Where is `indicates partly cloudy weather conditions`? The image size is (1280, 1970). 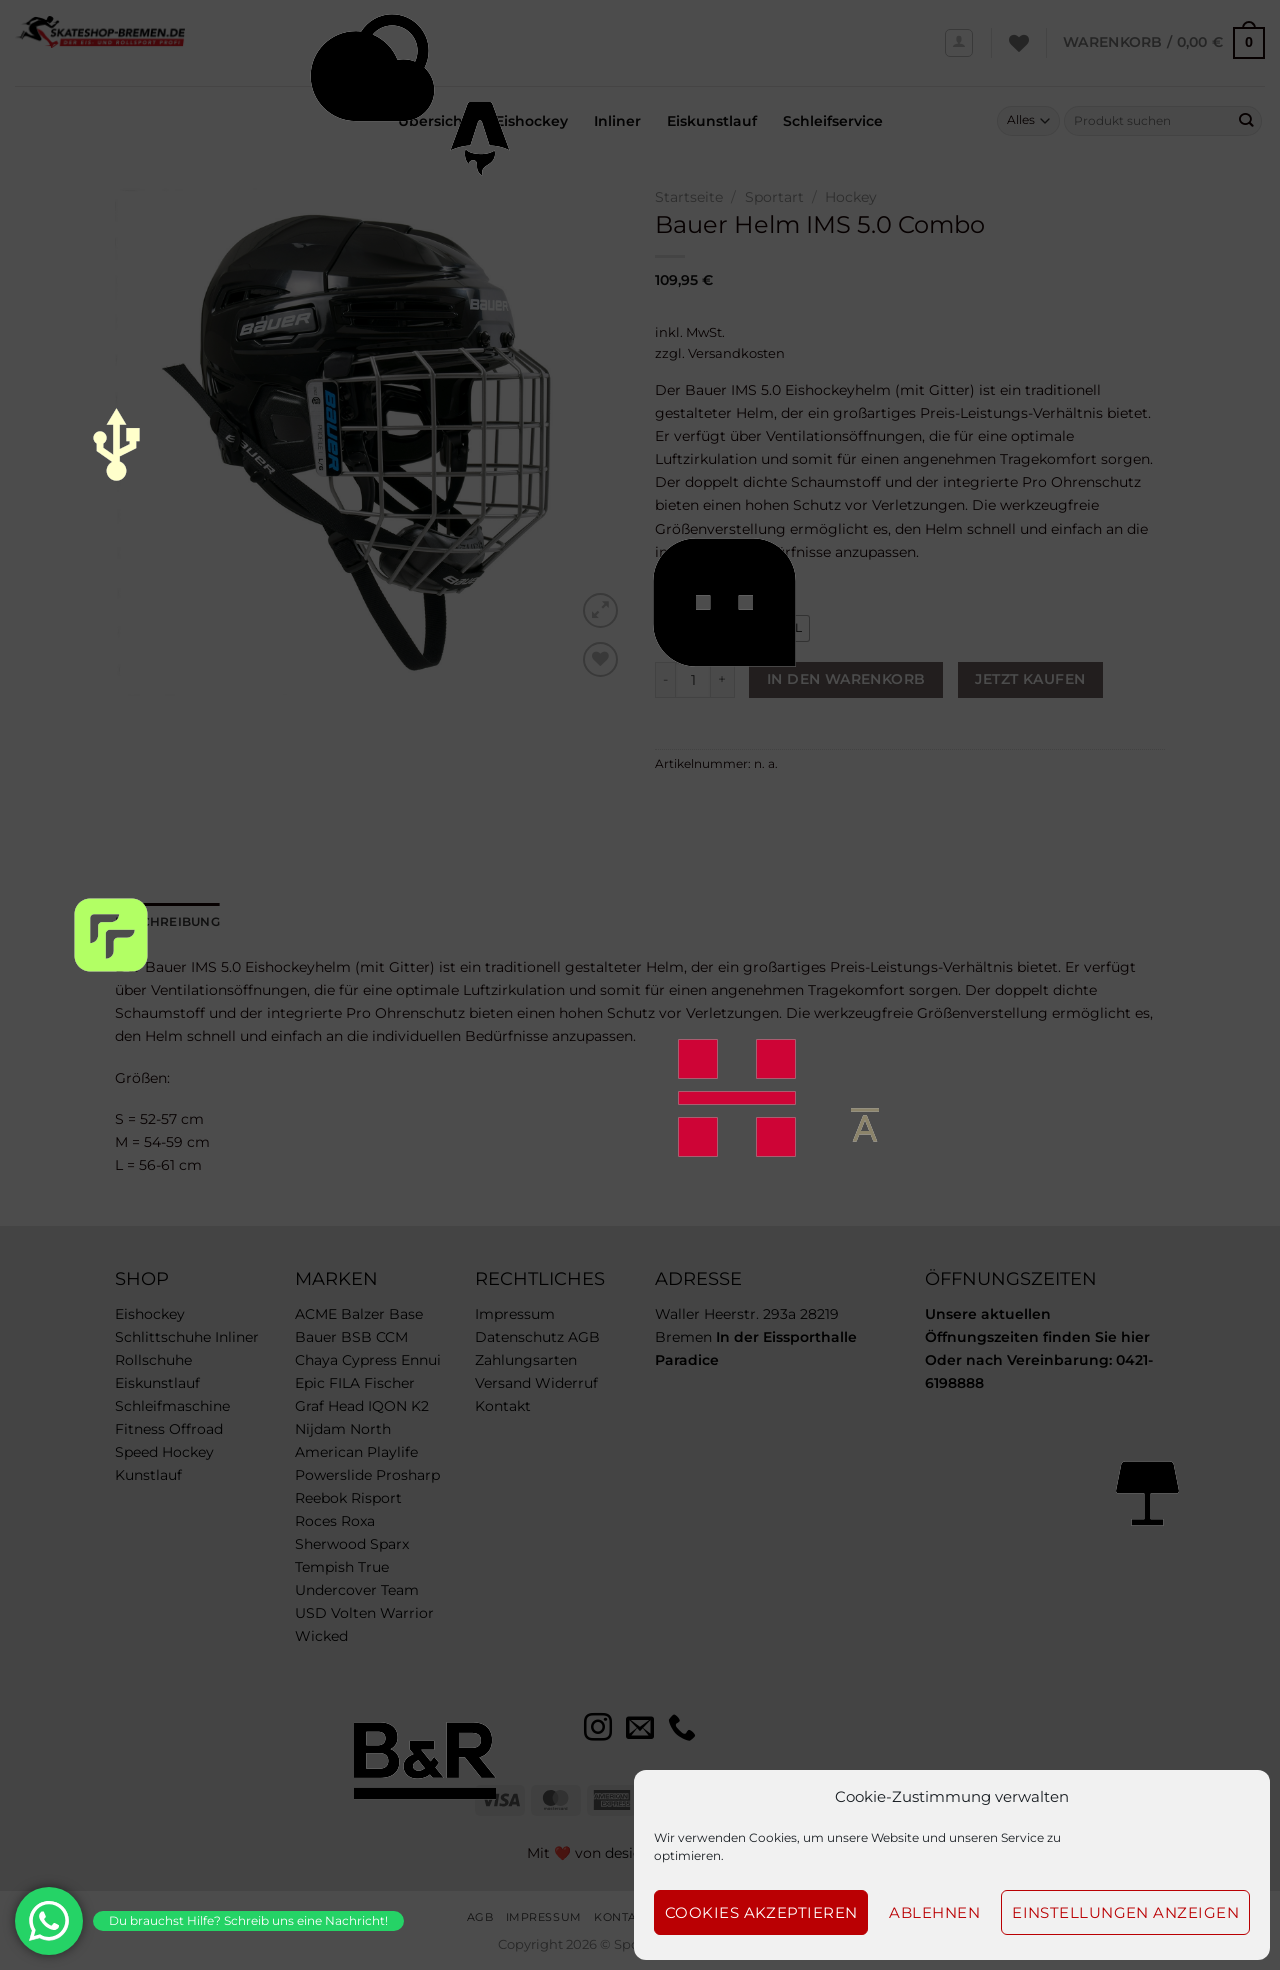
indicates partly cloudy weather conditions is located at coordinates (372, 70).